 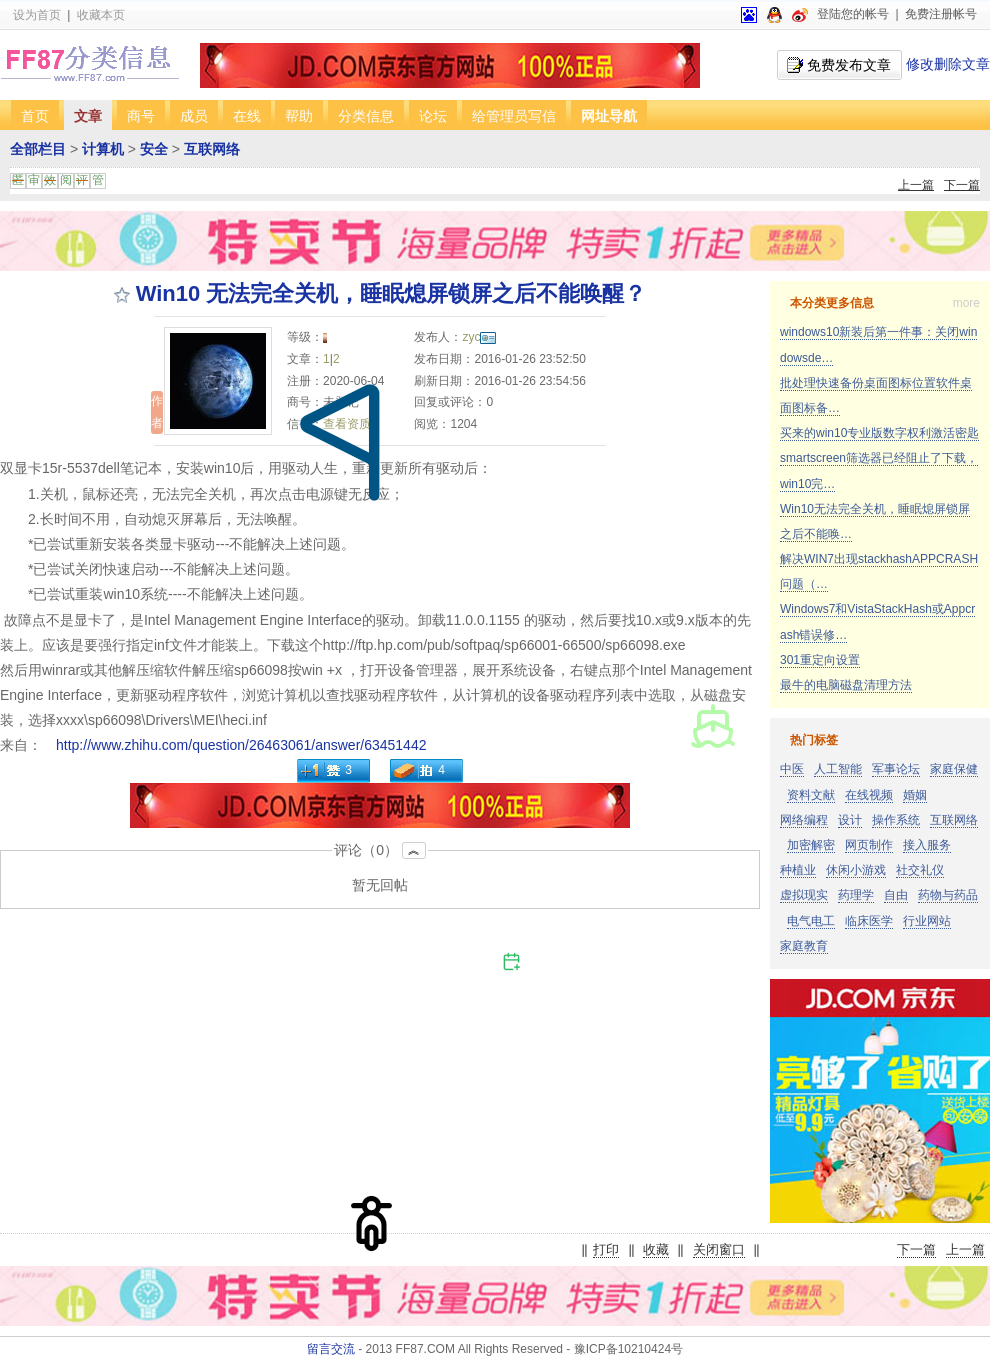 I want to click on add a new event to your calendar, so click(x=511, y=961).